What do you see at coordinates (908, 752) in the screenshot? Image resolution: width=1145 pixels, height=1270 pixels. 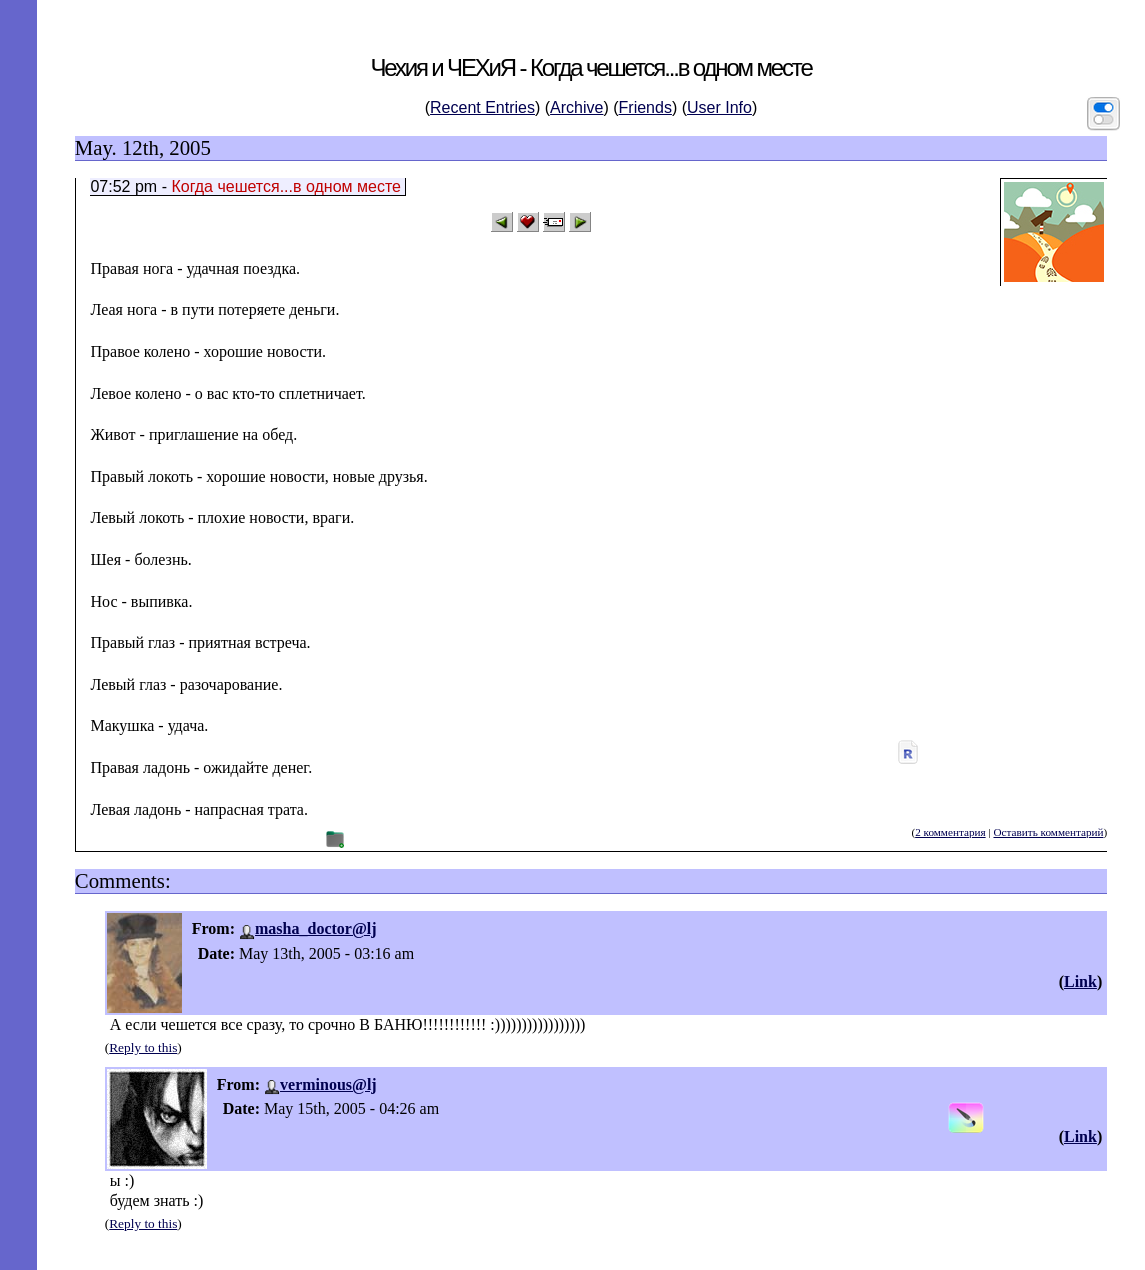 I see `an R programming language source file` at bounding box center [908, 752].